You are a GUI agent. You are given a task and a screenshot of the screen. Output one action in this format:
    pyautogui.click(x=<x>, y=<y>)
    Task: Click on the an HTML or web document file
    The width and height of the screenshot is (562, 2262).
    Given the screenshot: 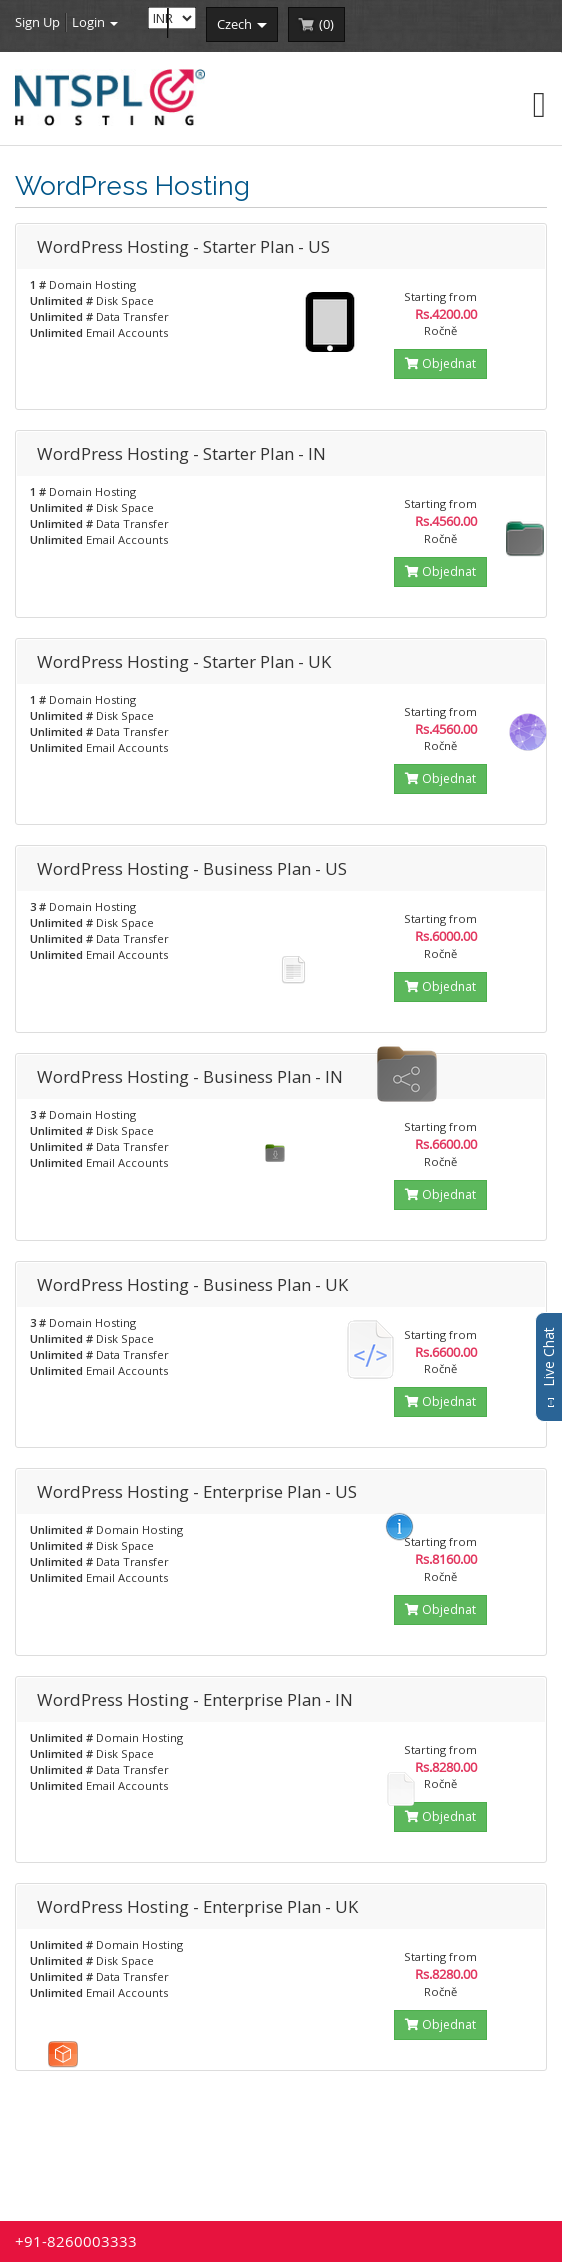 What is the action you would take?
    pyautogui.click(x=370, y=1349)
    